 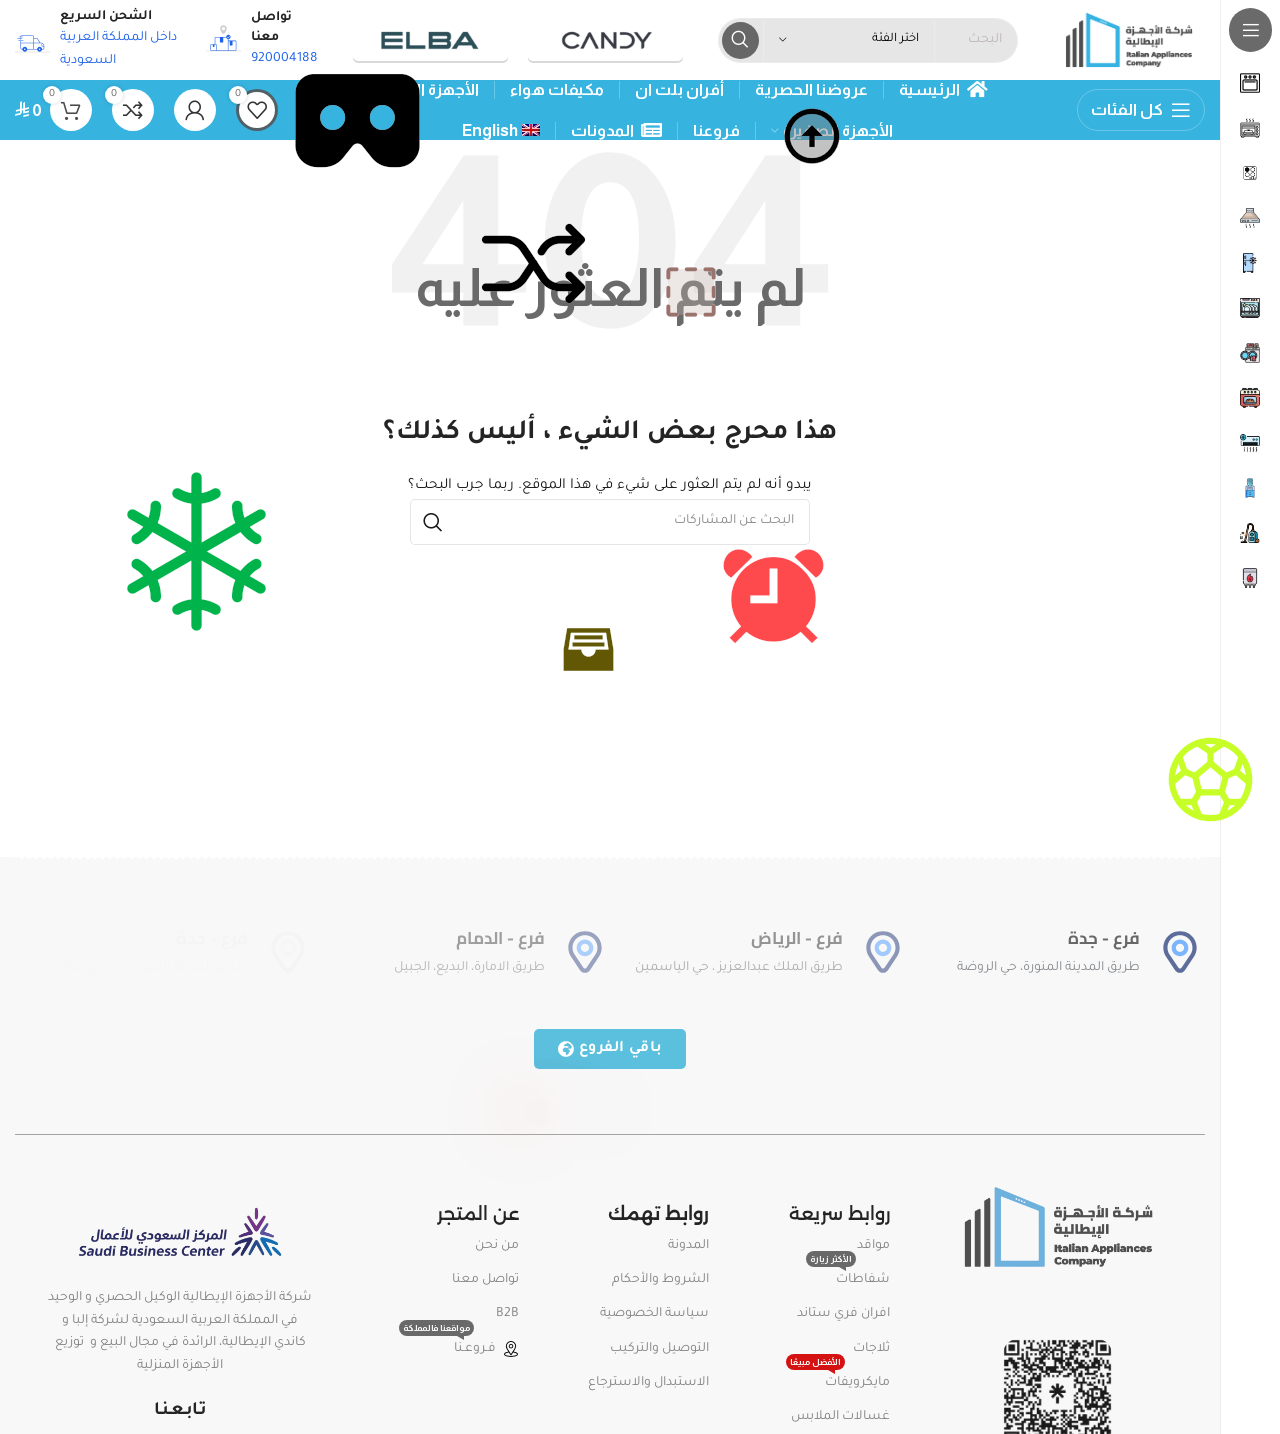 What do you see at coordinates (357, 117) in the screenshot?
I see `access virtual reality or VR mode` at bounding box center [357, 117].